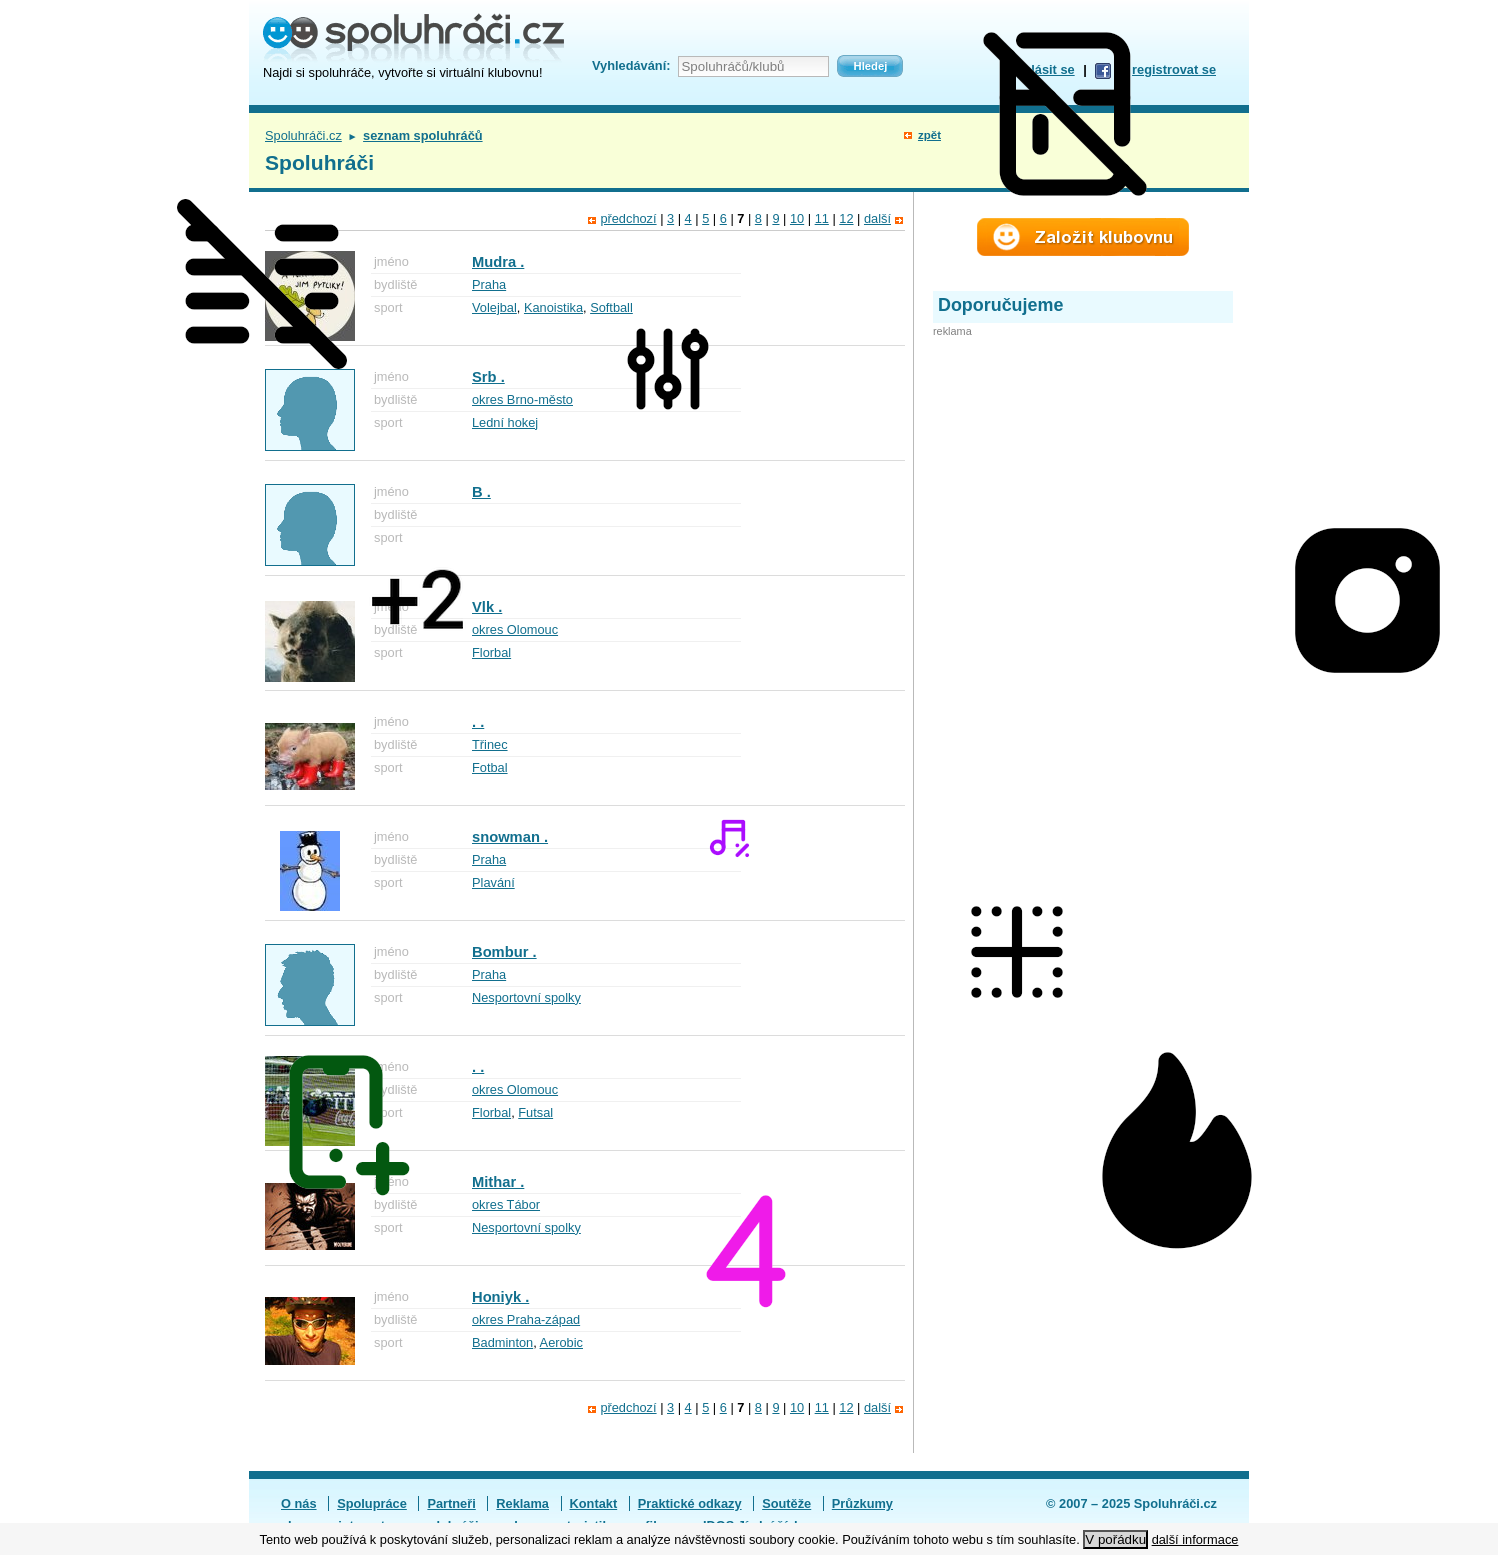 The width and height of the screenshot is (1498, 1555). What do you see at coordinates (668, 369) in the screenshot?
I see `adjust settings or preferences` at bounding box center [668, 369].